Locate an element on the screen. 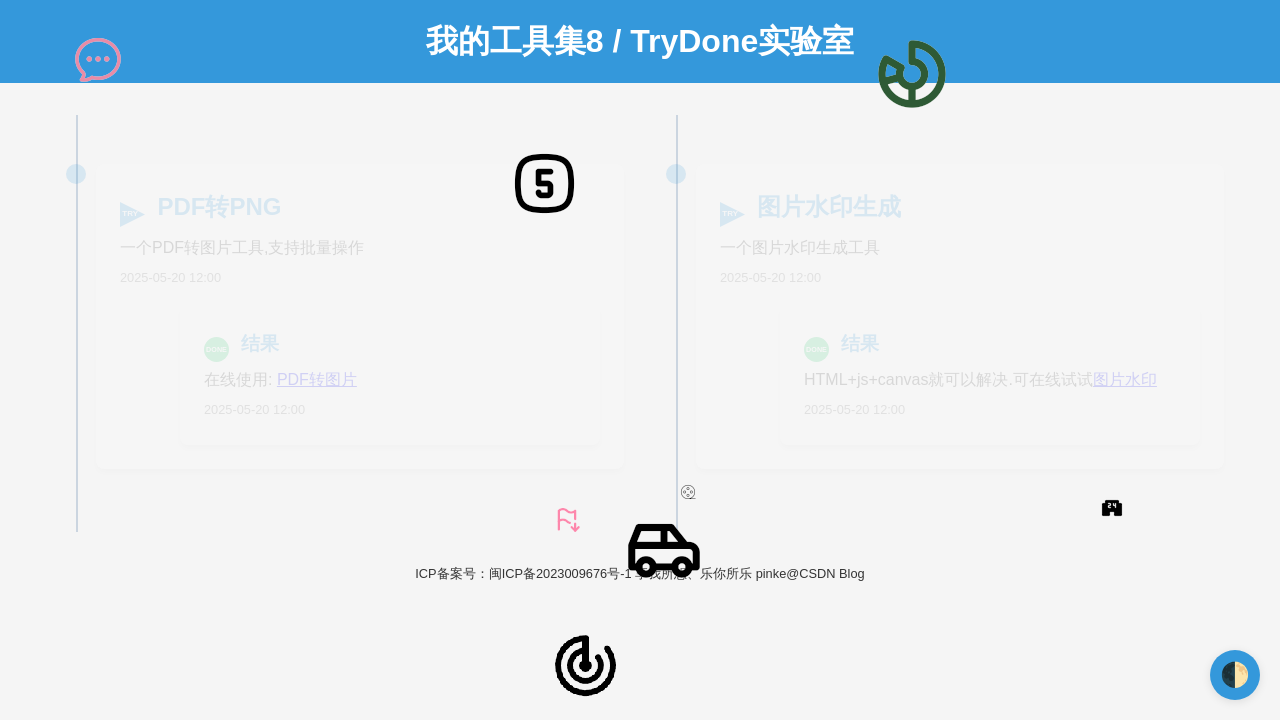  indicates step 5 in a multi-step process is located at coordinates (544, 183).